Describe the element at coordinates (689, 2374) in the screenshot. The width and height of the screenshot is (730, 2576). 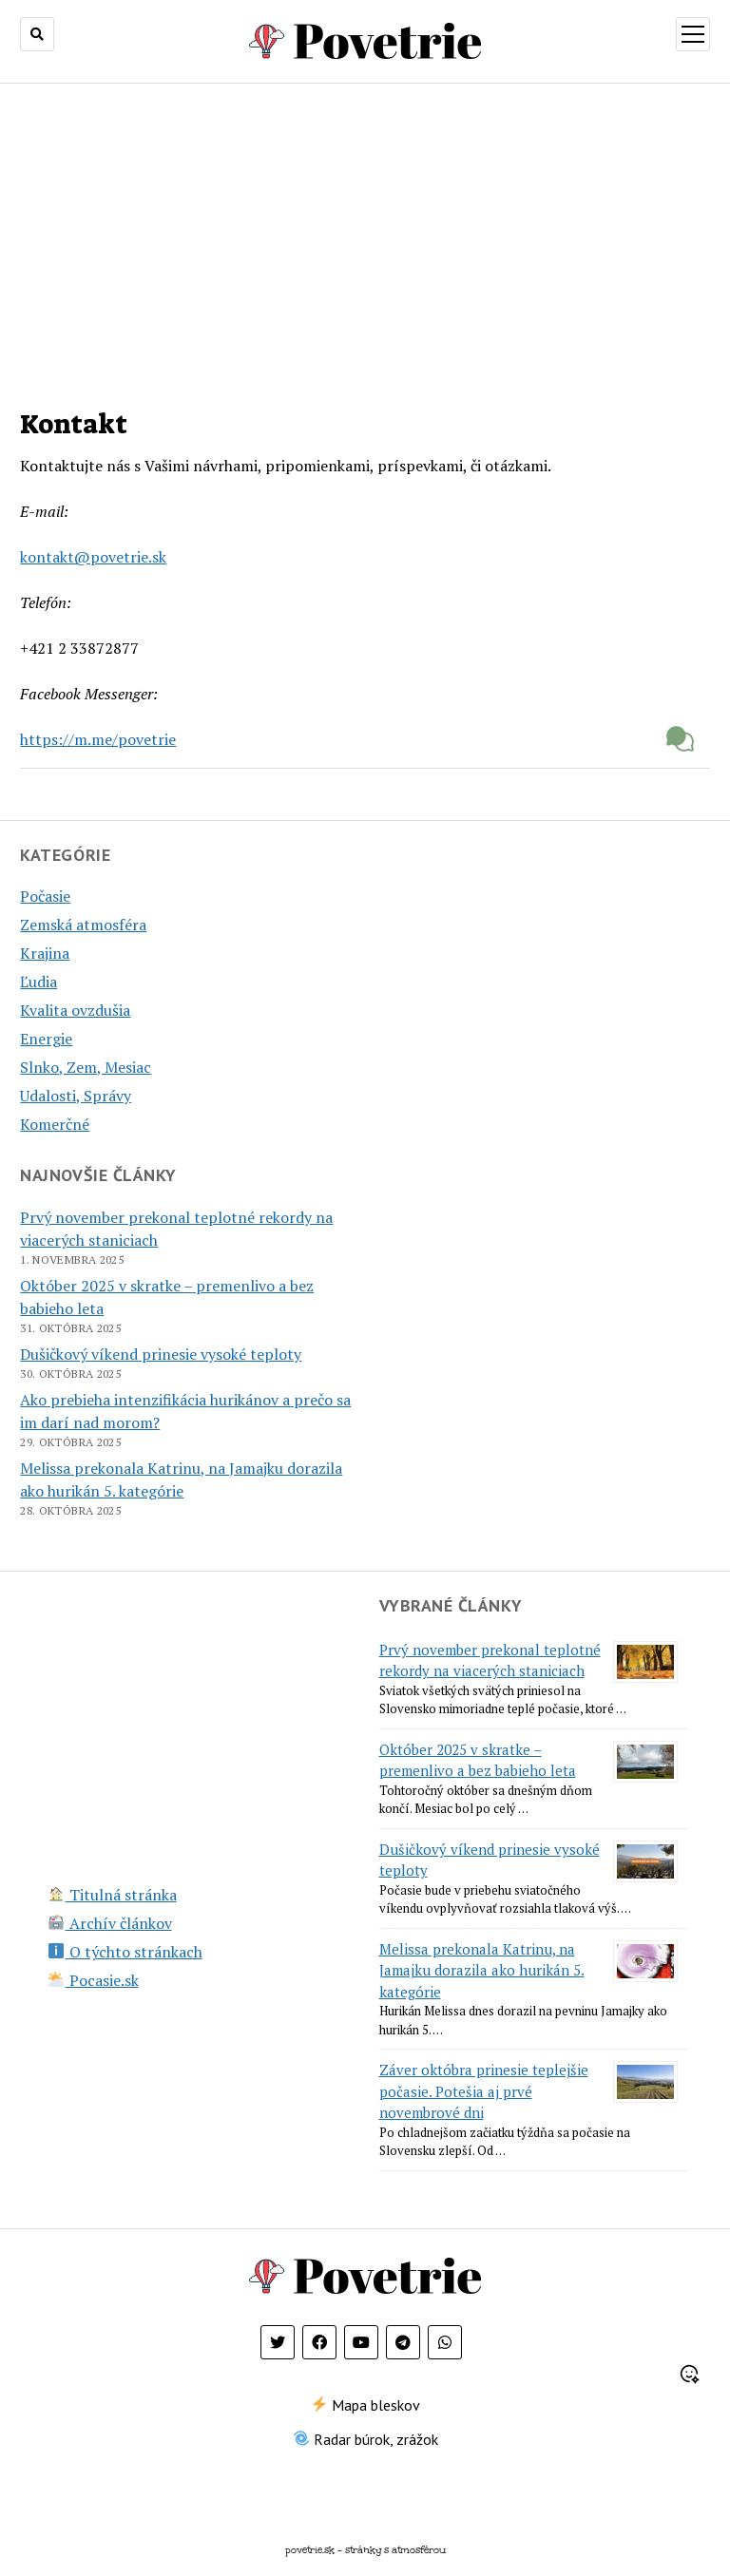
I see `add a reaction or emoji` at that location.